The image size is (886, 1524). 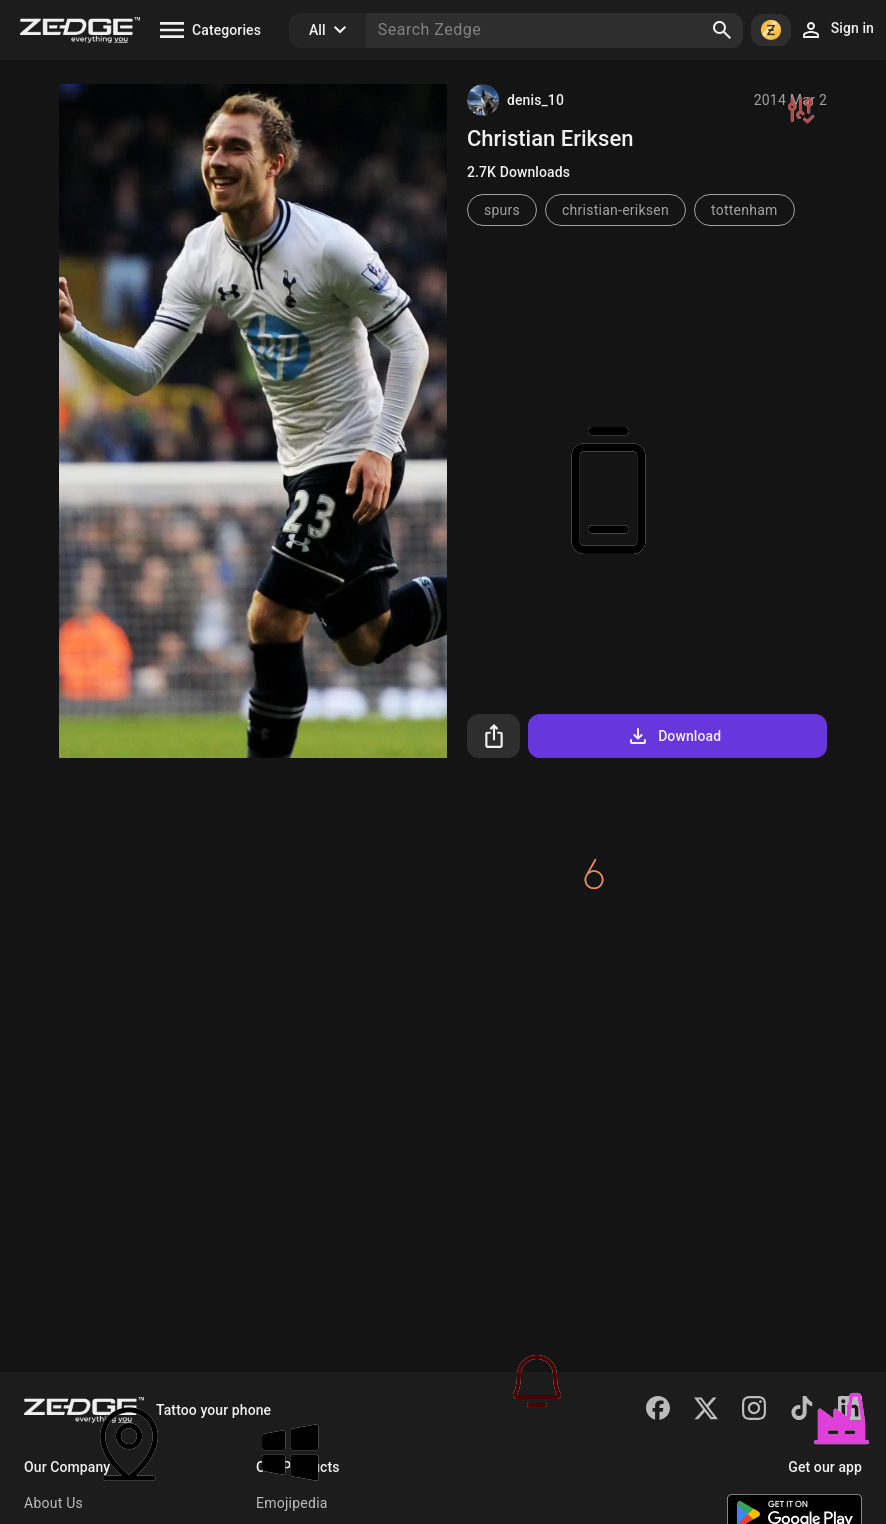 I want to click on open the Windows start menu, so click(x=292, y=1452).